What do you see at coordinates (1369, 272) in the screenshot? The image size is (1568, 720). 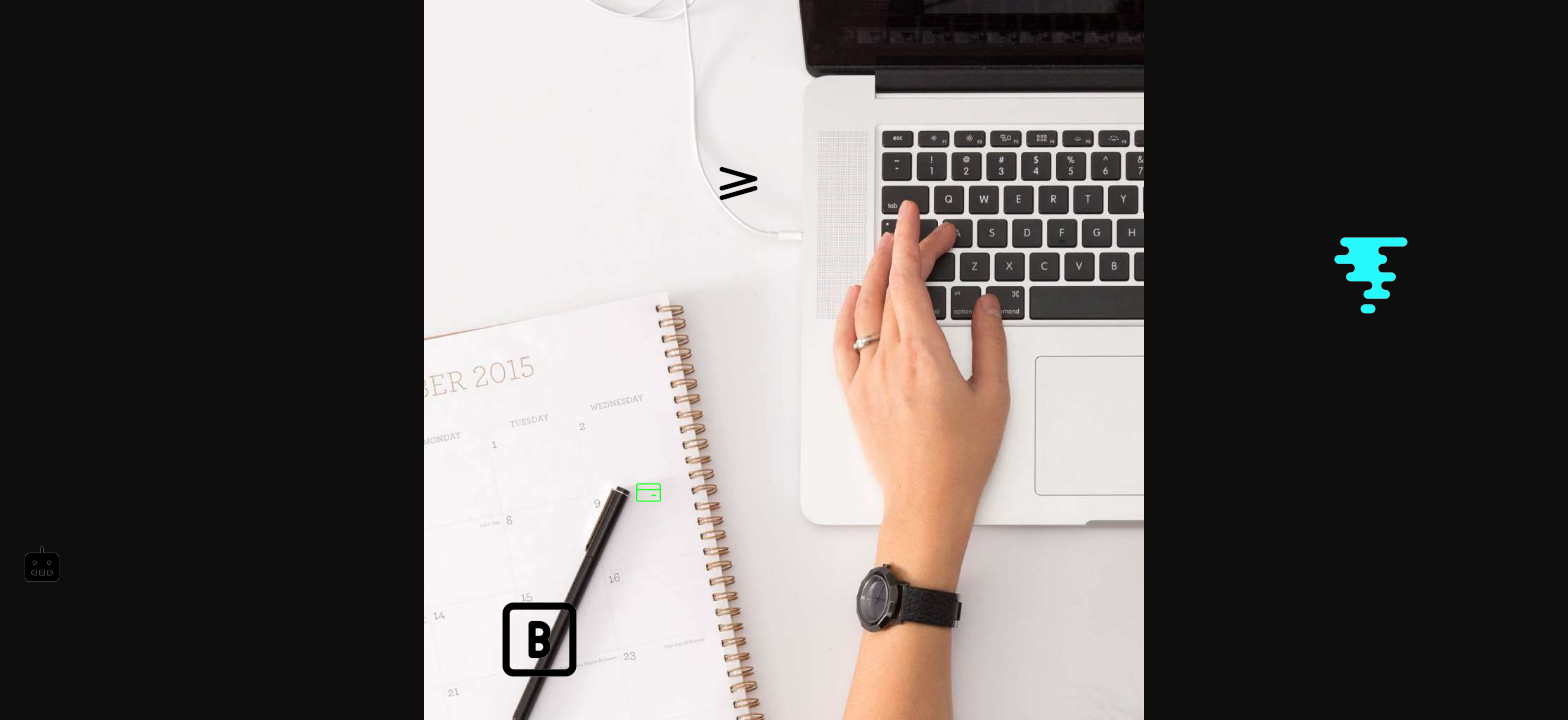 I see `indicates severe weather alert or tornado warning` at bounding box center [1369, 272].